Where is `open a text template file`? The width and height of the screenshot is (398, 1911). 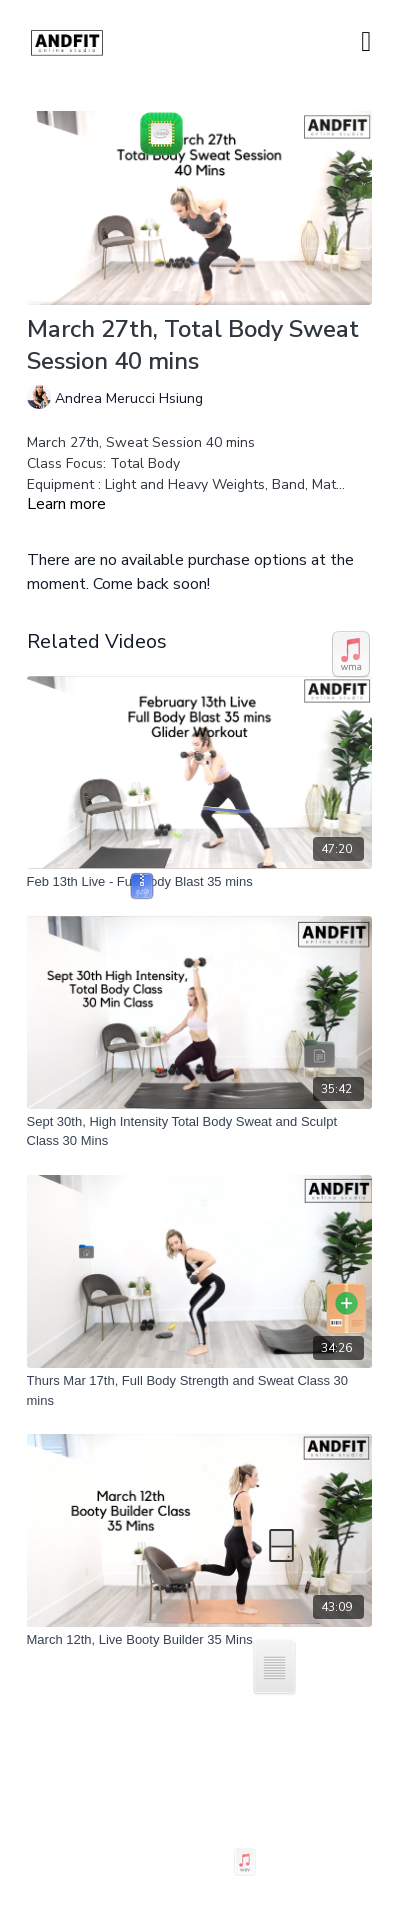 open a text template file is located at coordinates (274, 1667).